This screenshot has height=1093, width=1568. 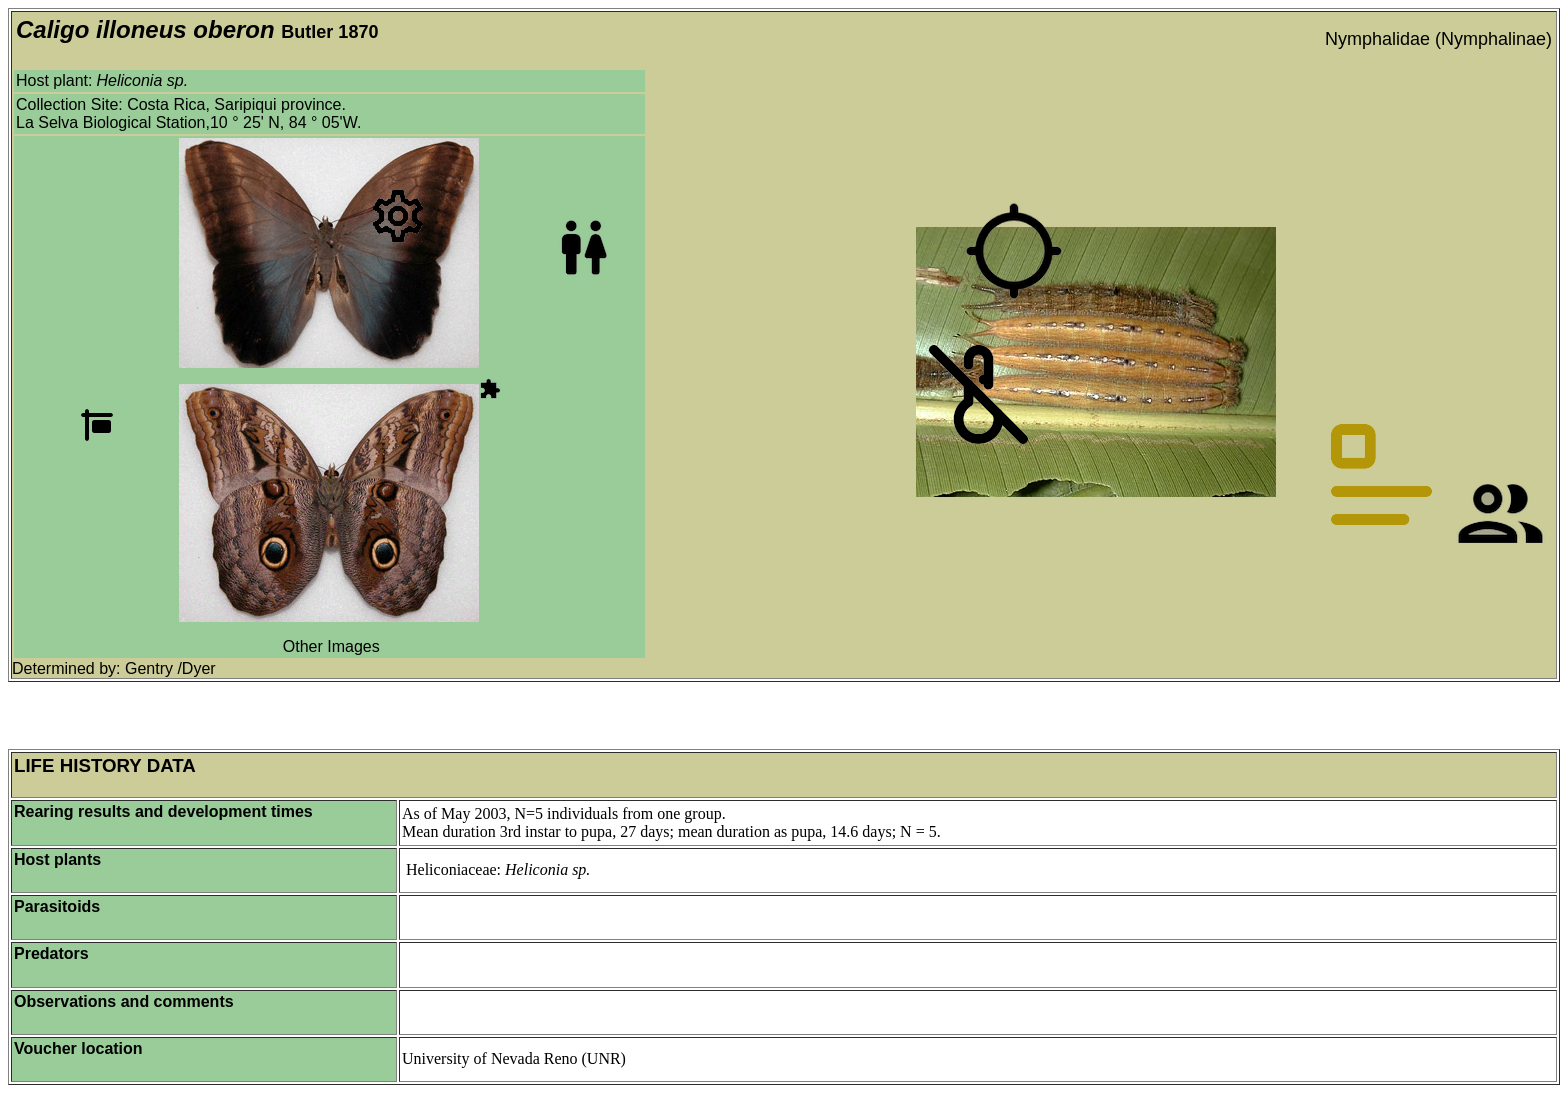 I want to click on temperature monitoring disabled, so click(x=978, y=394).